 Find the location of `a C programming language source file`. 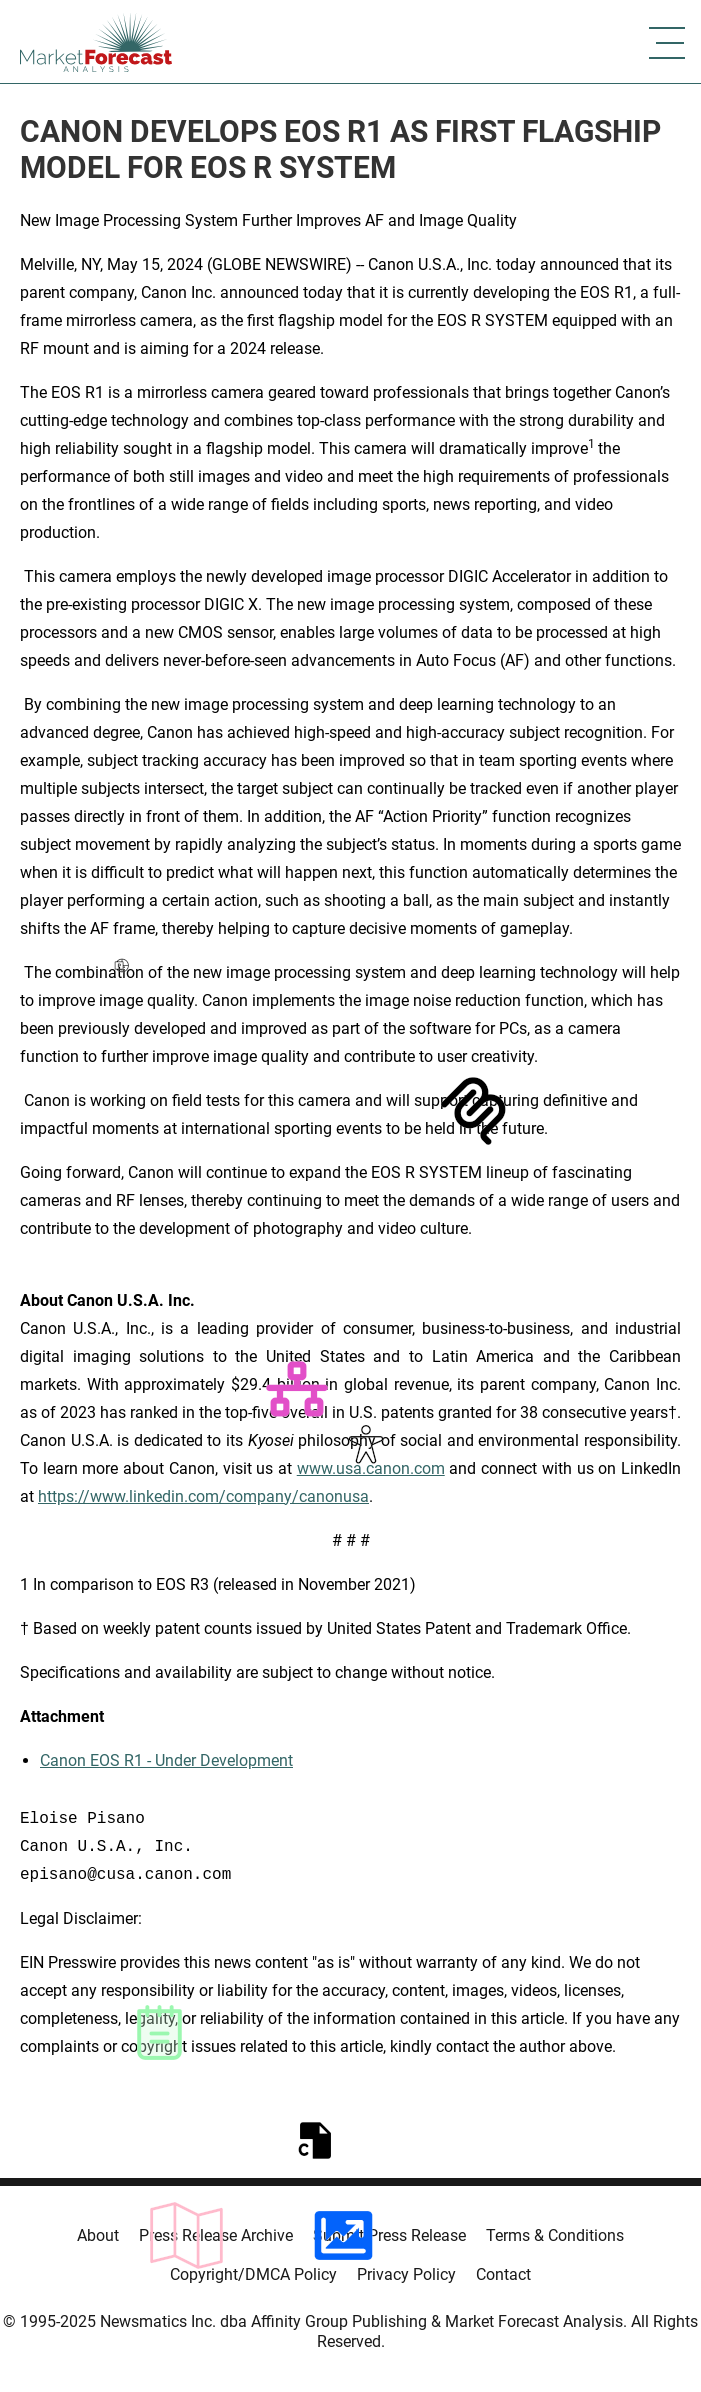

a C programming language source file is located at coordinates (315, 2140).